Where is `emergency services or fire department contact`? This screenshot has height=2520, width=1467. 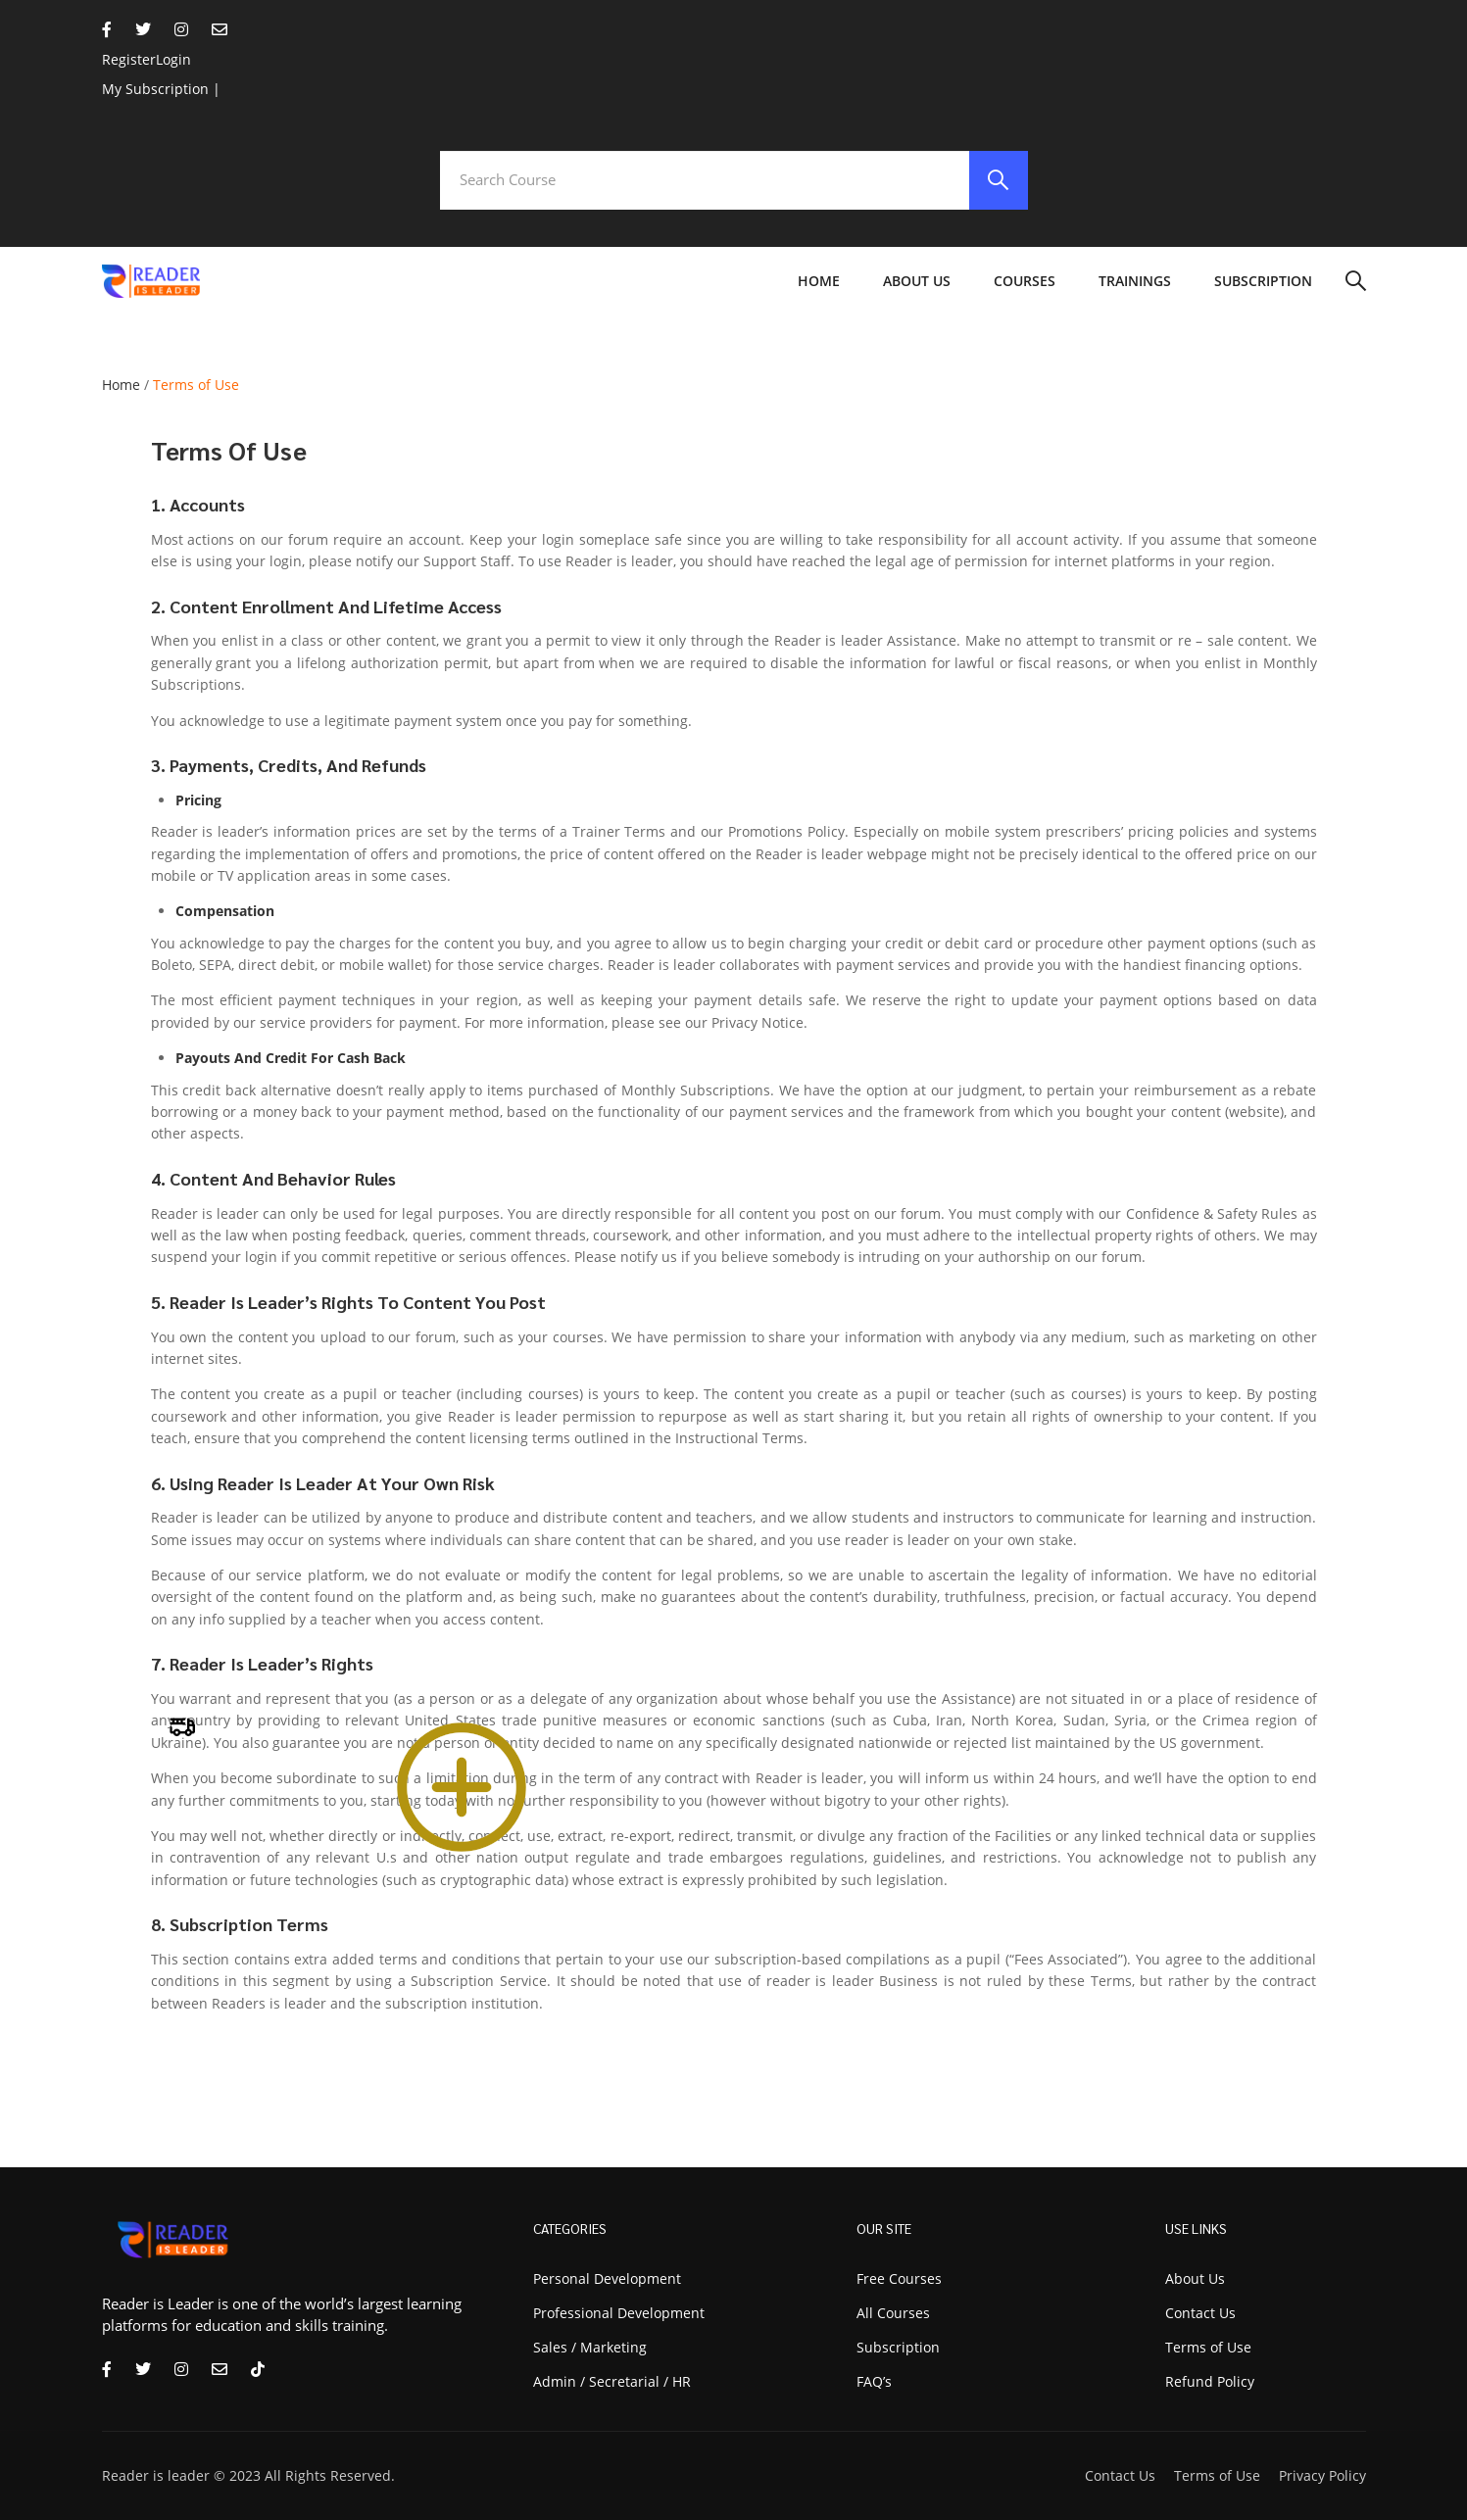
emergency services or fire department contact is located at coordinates (181, 1725).